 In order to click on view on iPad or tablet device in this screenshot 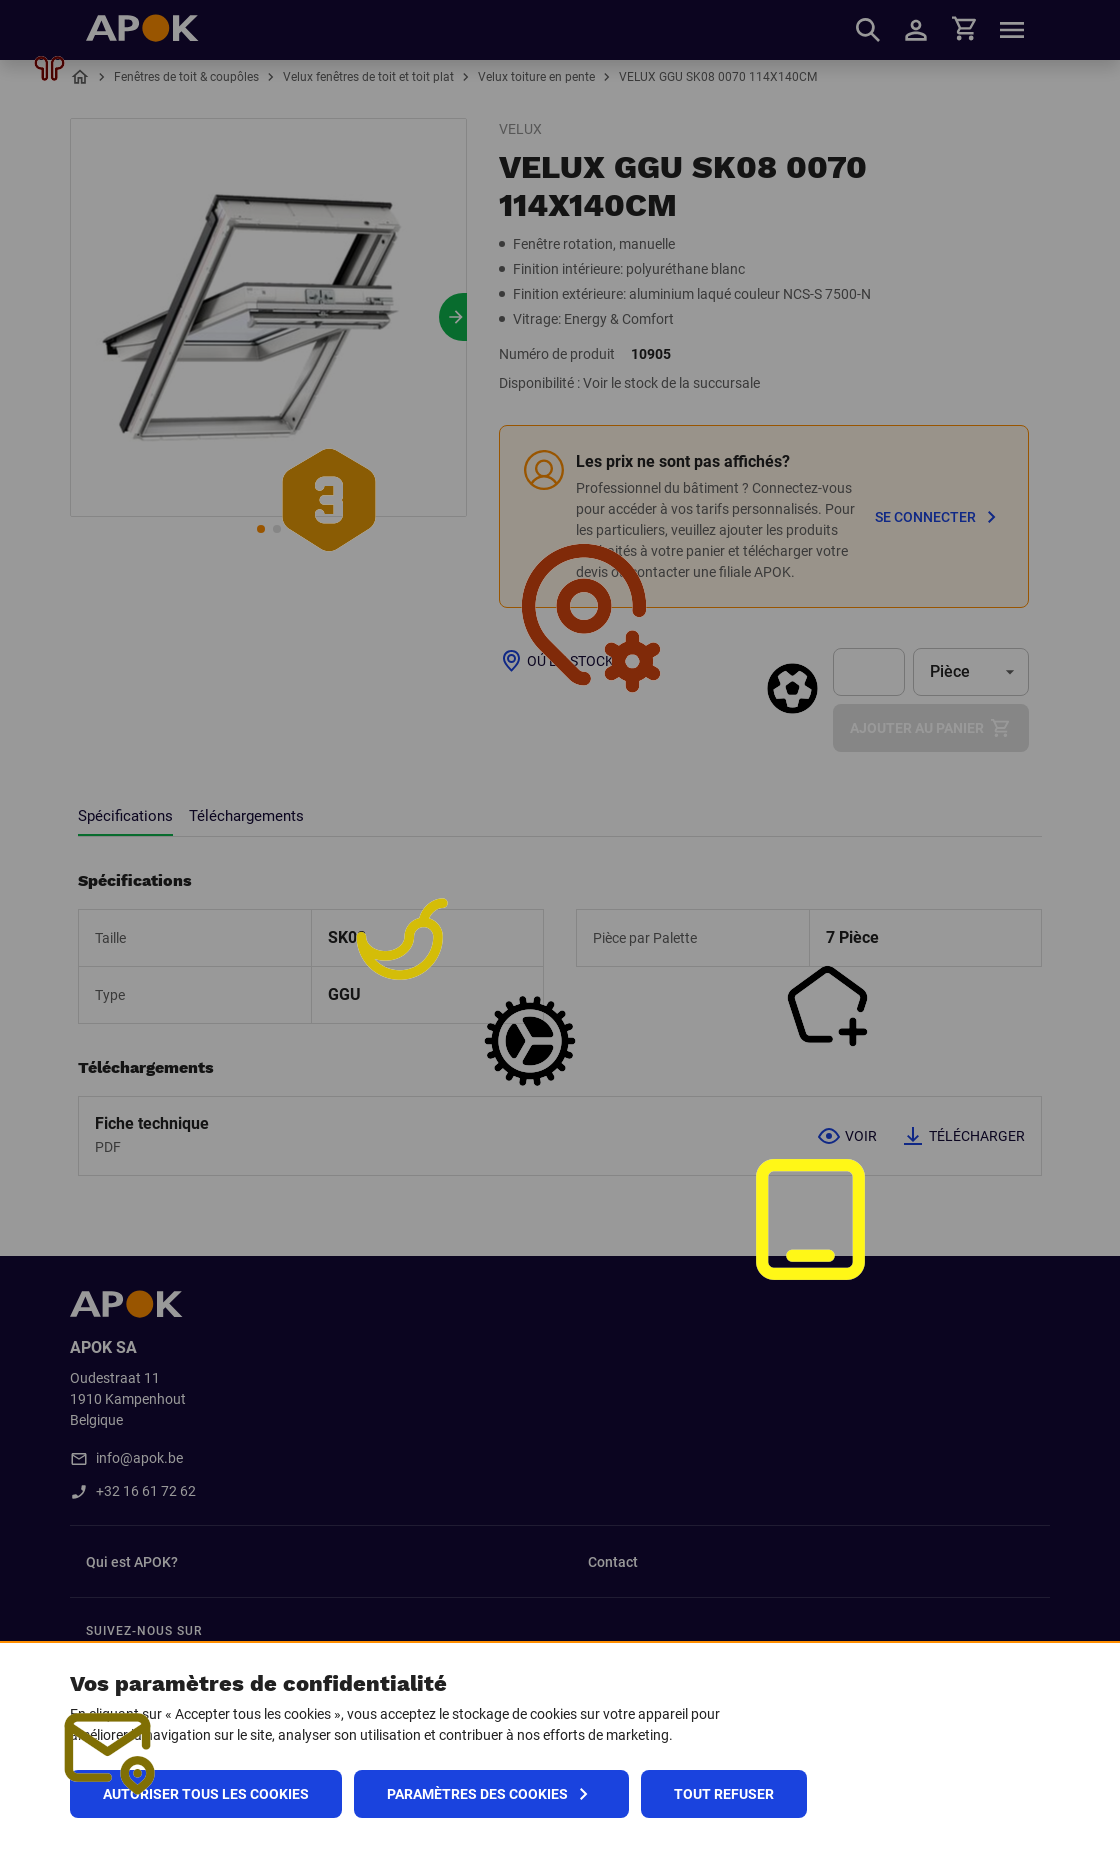, I will do `click(810, 1219)`.